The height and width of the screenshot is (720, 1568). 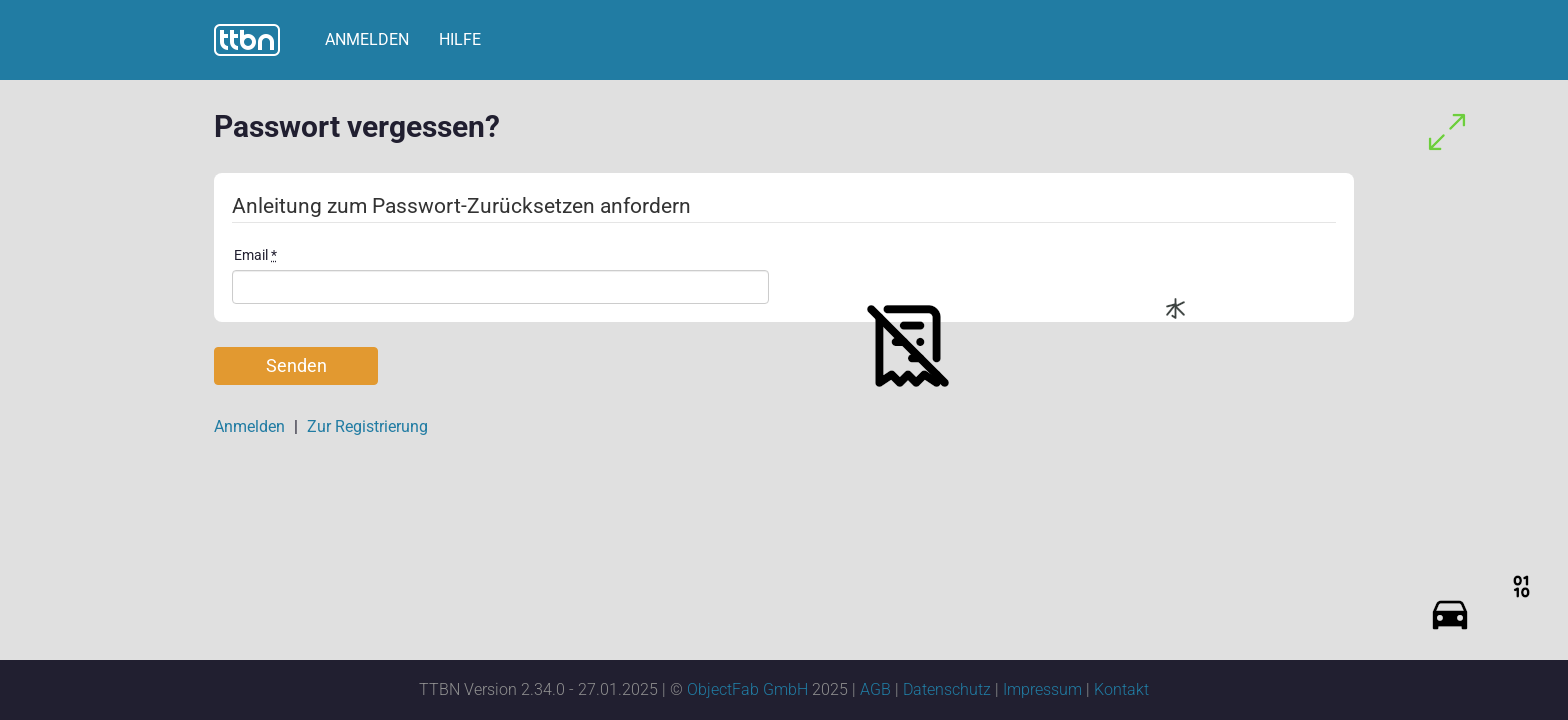 What do you see at coordinates (1450, 615) in the screenshot?
I see `access vehicle or car-related settings` at bounding box center [1450, 615].